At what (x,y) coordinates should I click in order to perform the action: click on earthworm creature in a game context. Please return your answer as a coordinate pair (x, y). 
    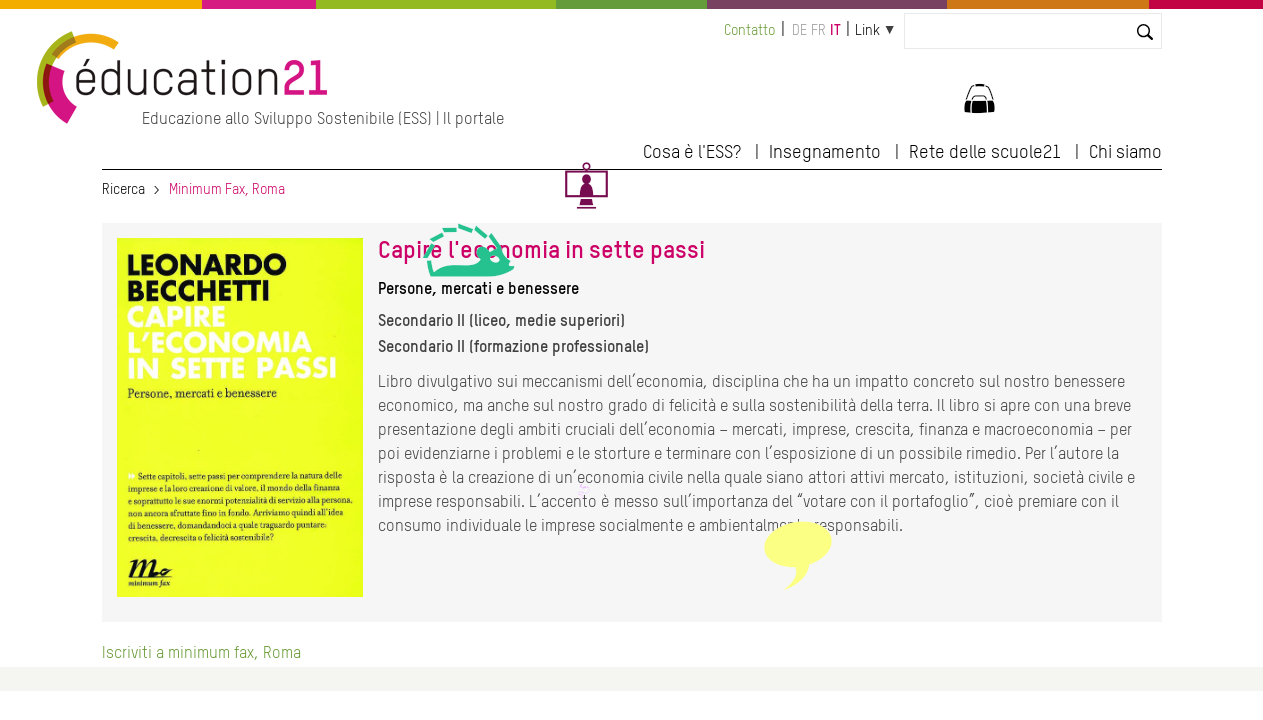
    Looking at the image, I should click on (583, 491).